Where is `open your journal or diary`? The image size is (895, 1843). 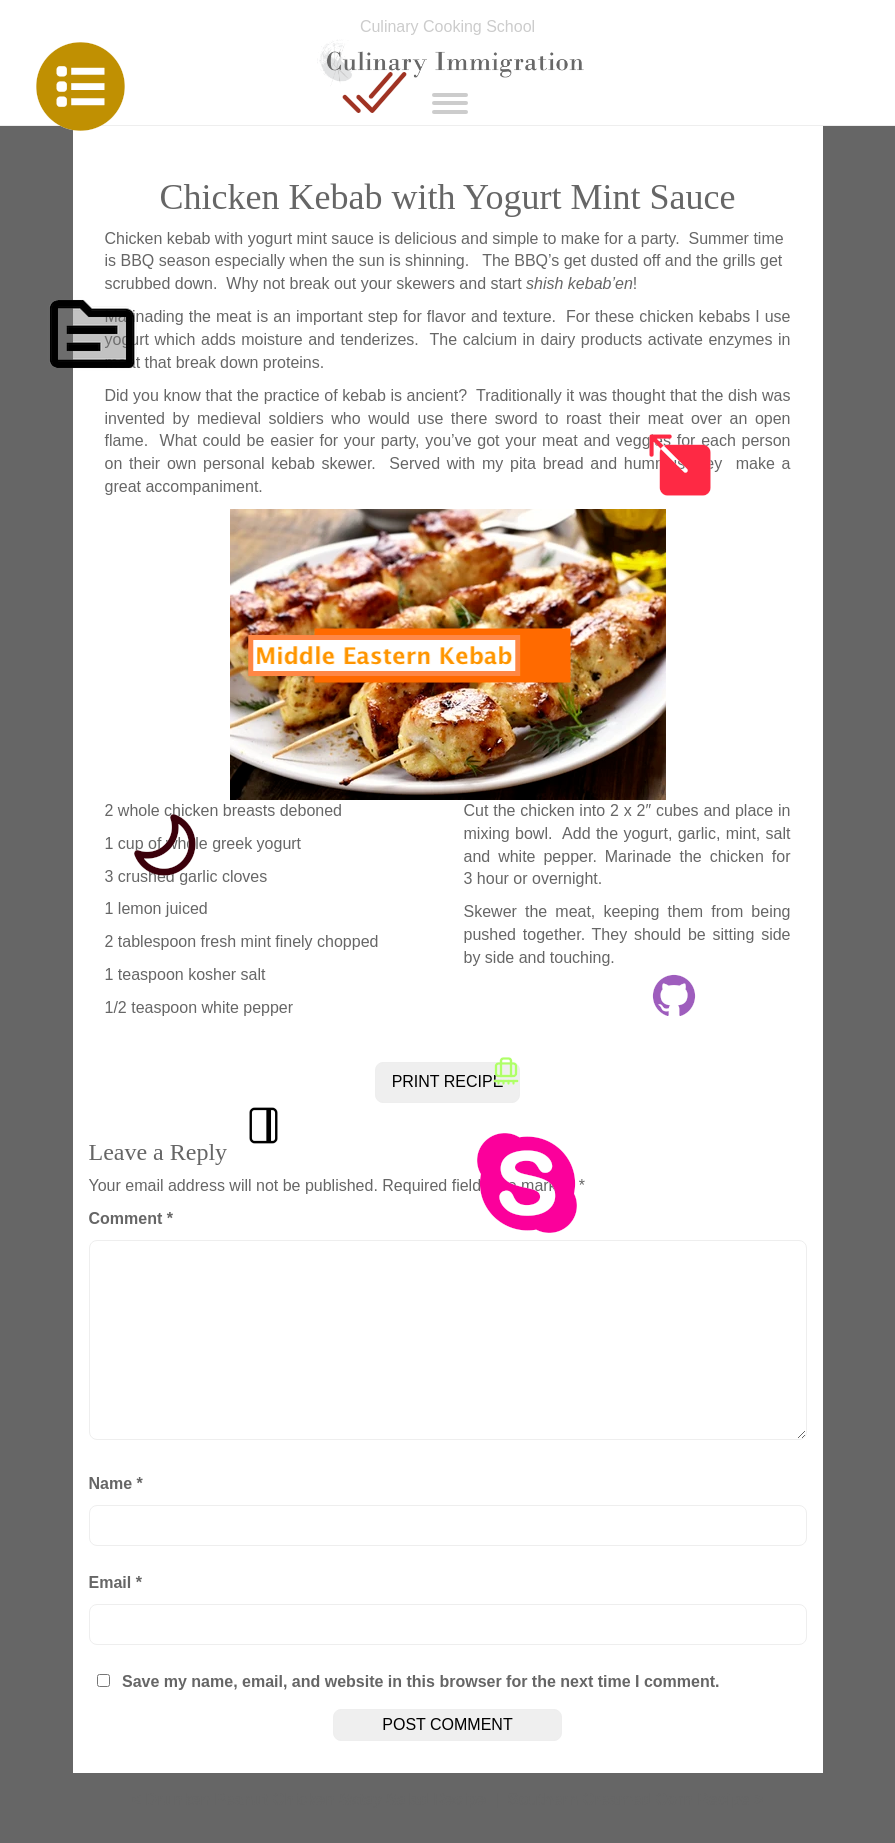
open your journal or diary is located at coordinates (263, 1125).